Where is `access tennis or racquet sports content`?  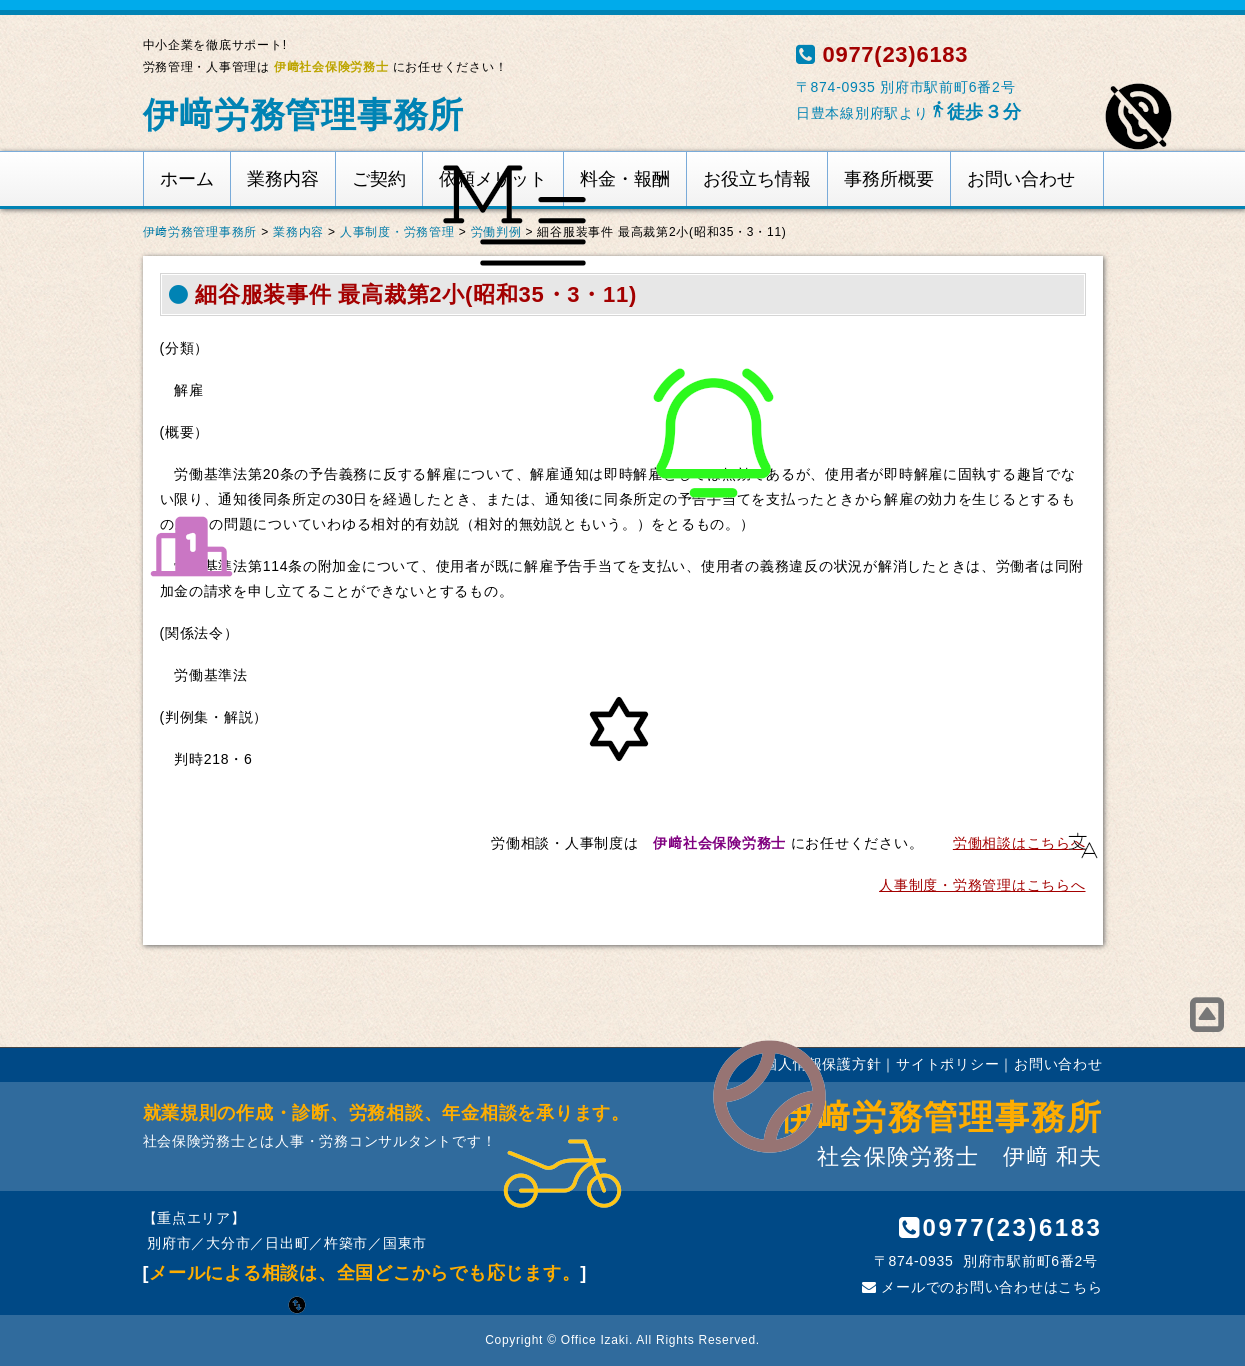 access tennis or racquet sports content is located at coordinates (769, 1096).